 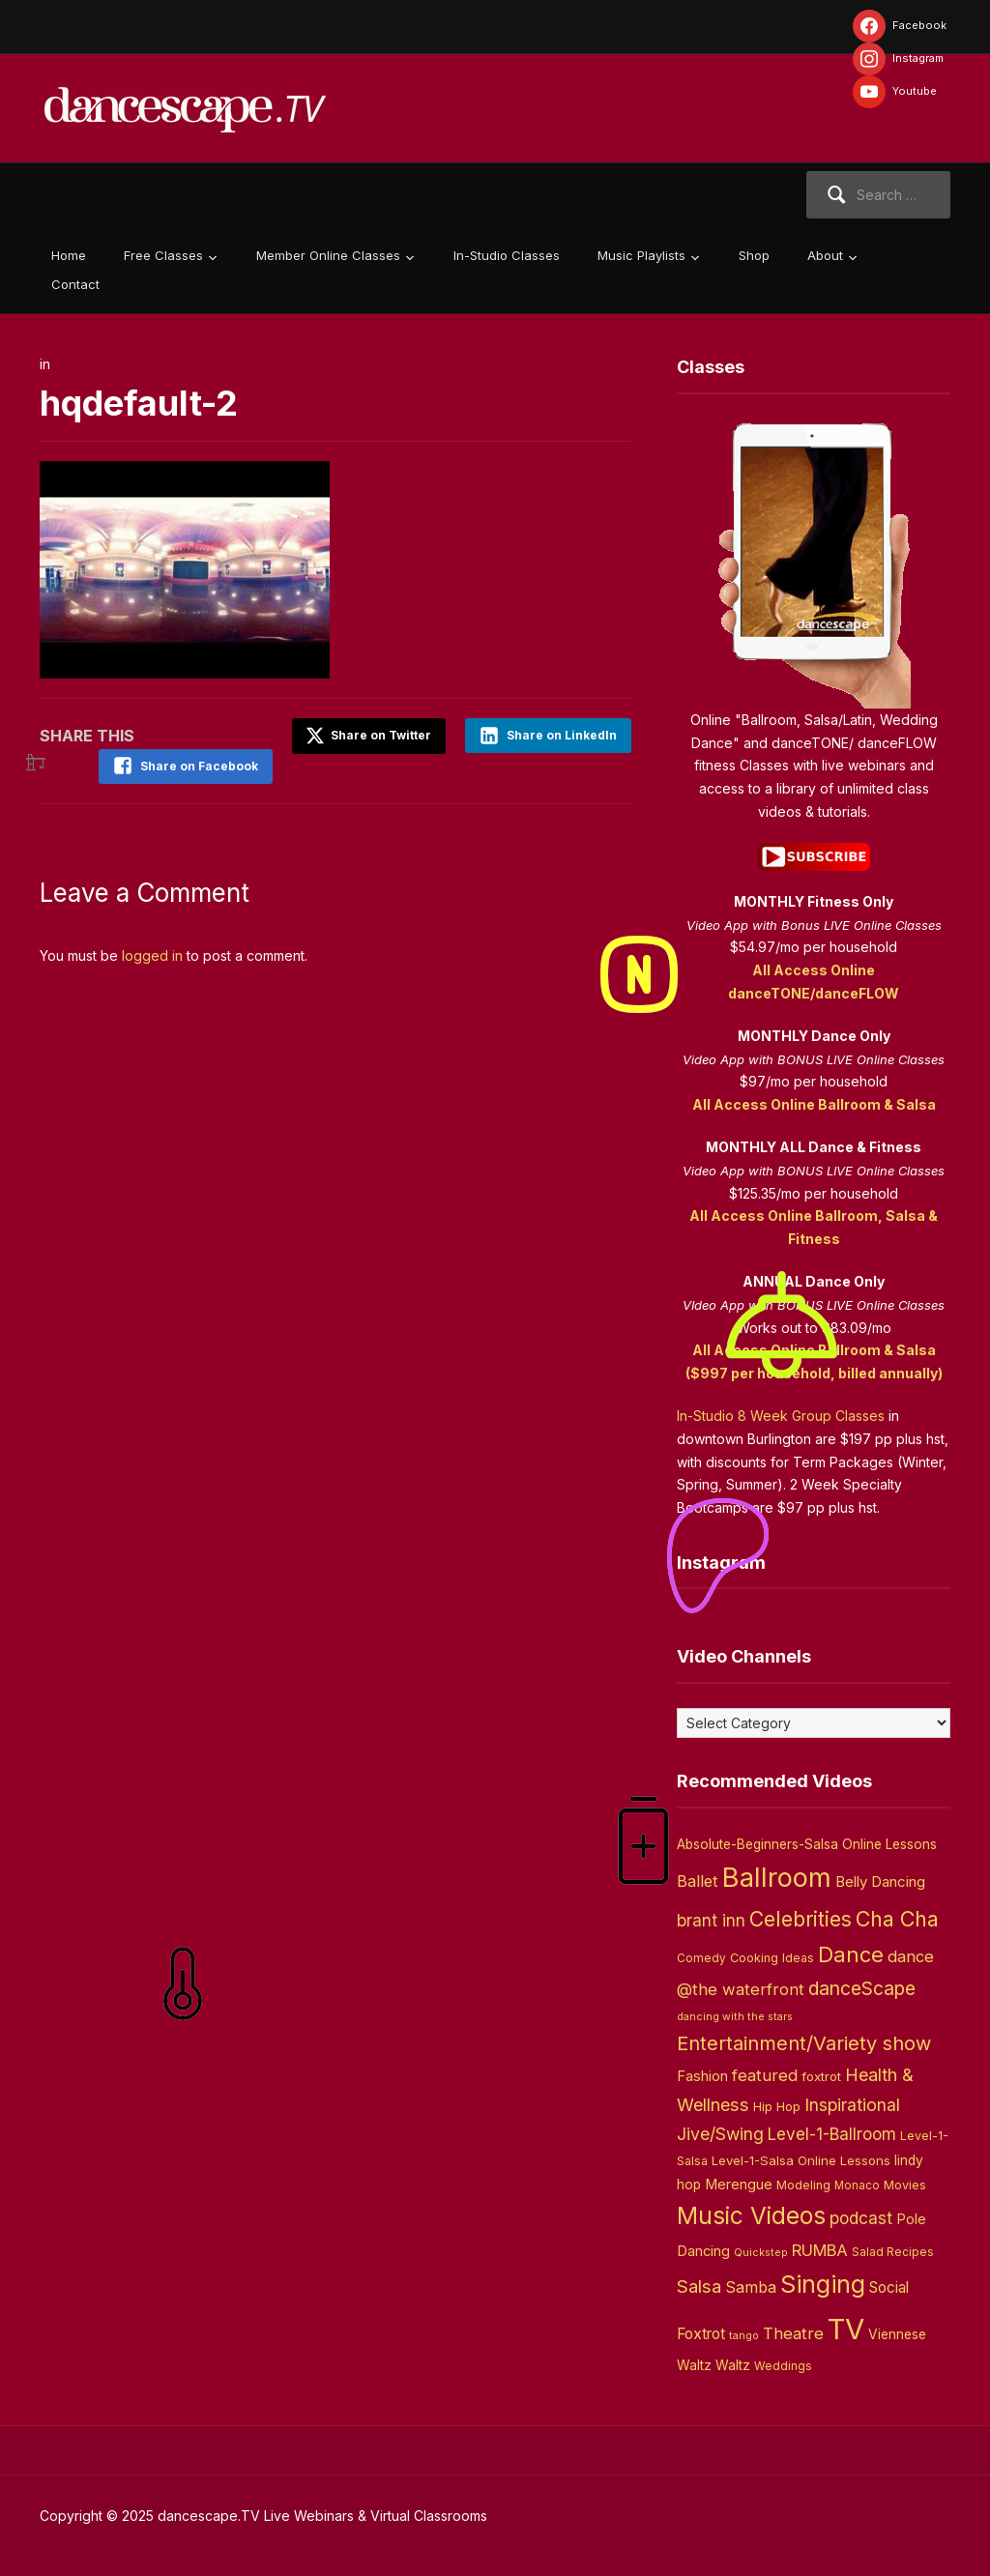 I want to click on view current temperature reading, so click(x=183, y=1983).